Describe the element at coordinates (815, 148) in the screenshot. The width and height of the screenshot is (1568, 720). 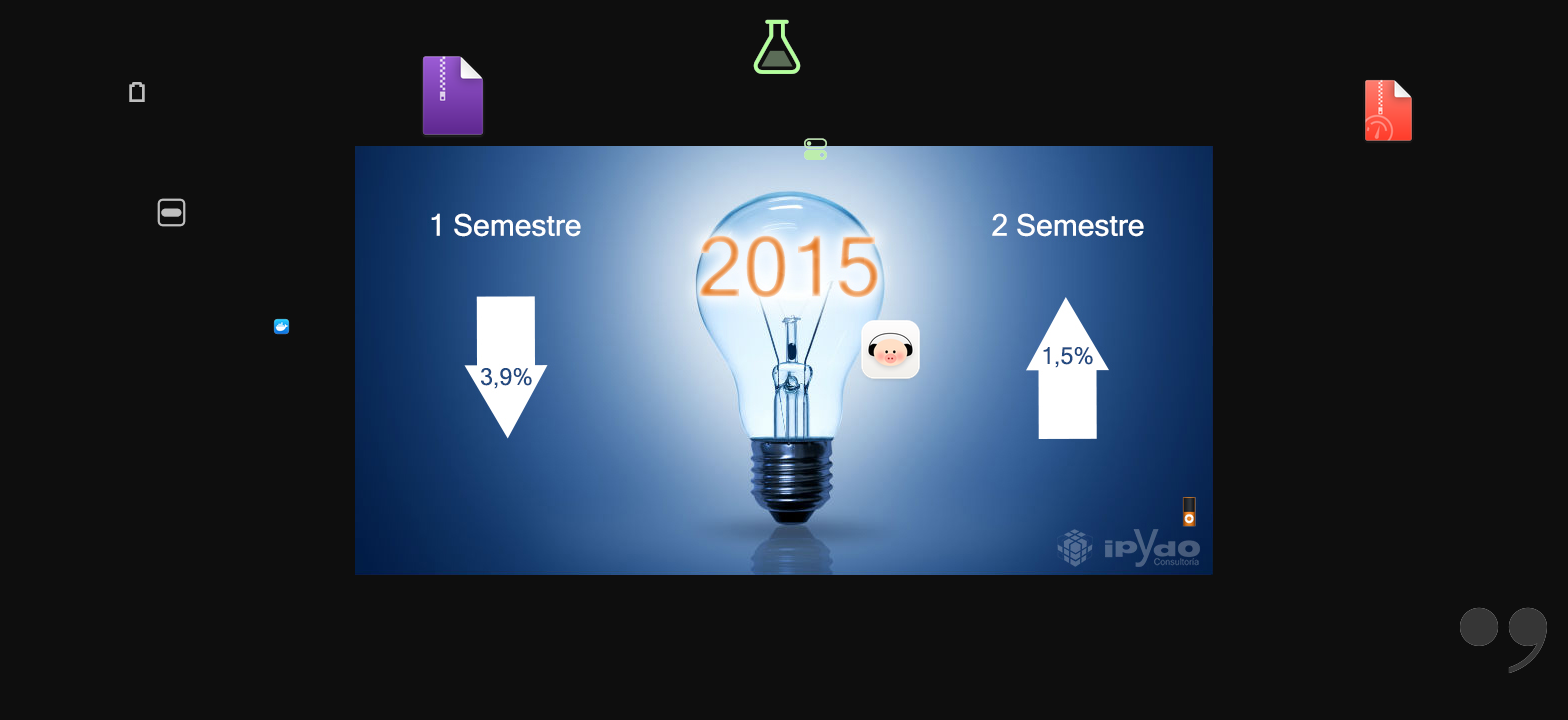
I see `access system tweaks and customization settings` at that location.